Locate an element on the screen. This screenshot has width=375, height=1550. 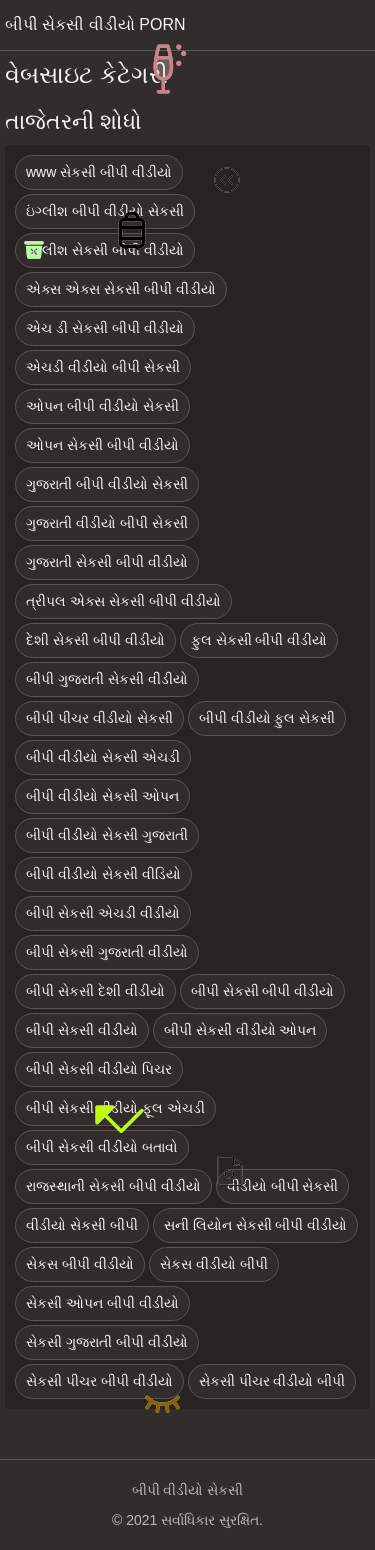
access travel or trip information is located at coordinates (132, 231).